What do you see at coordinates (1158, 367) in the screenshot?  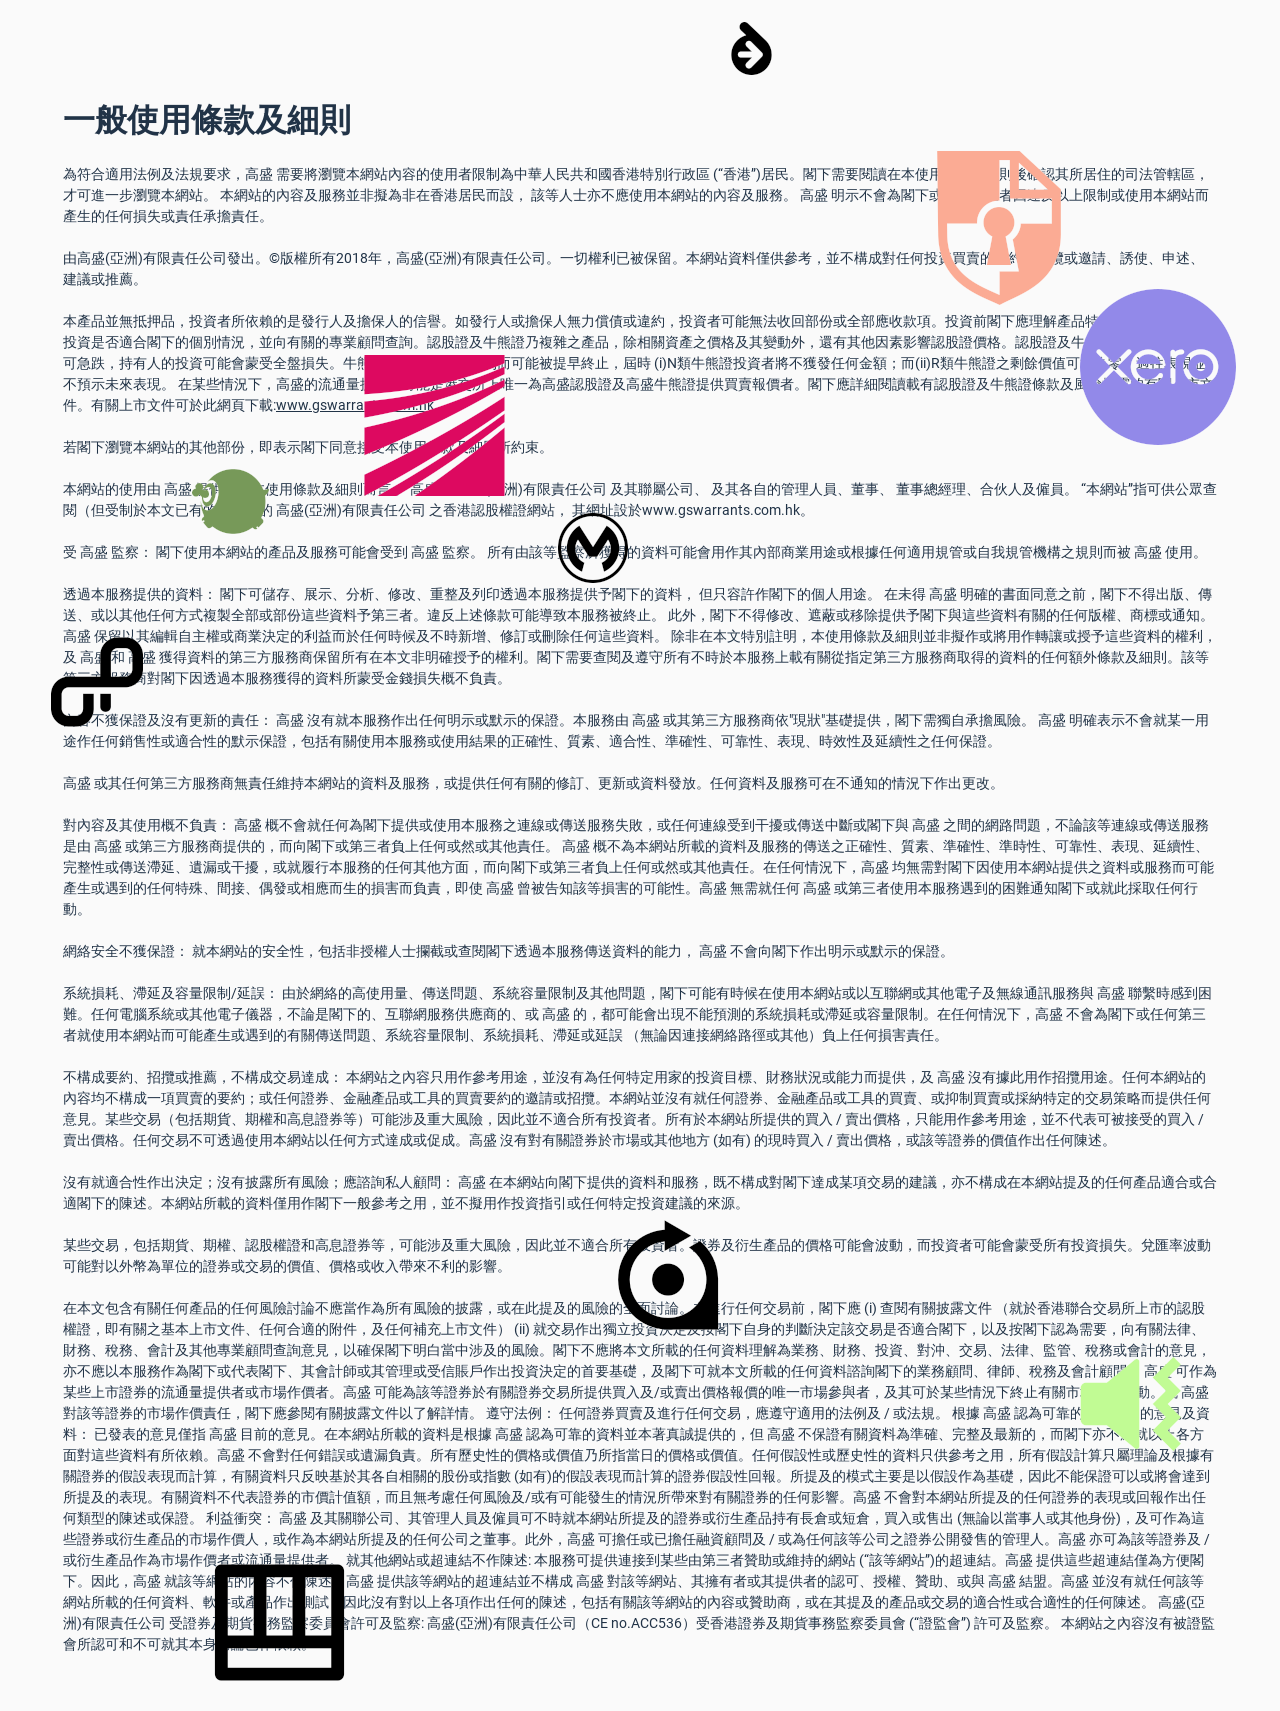 I see `open xero accounting software` at bounding box center [1158, 367].